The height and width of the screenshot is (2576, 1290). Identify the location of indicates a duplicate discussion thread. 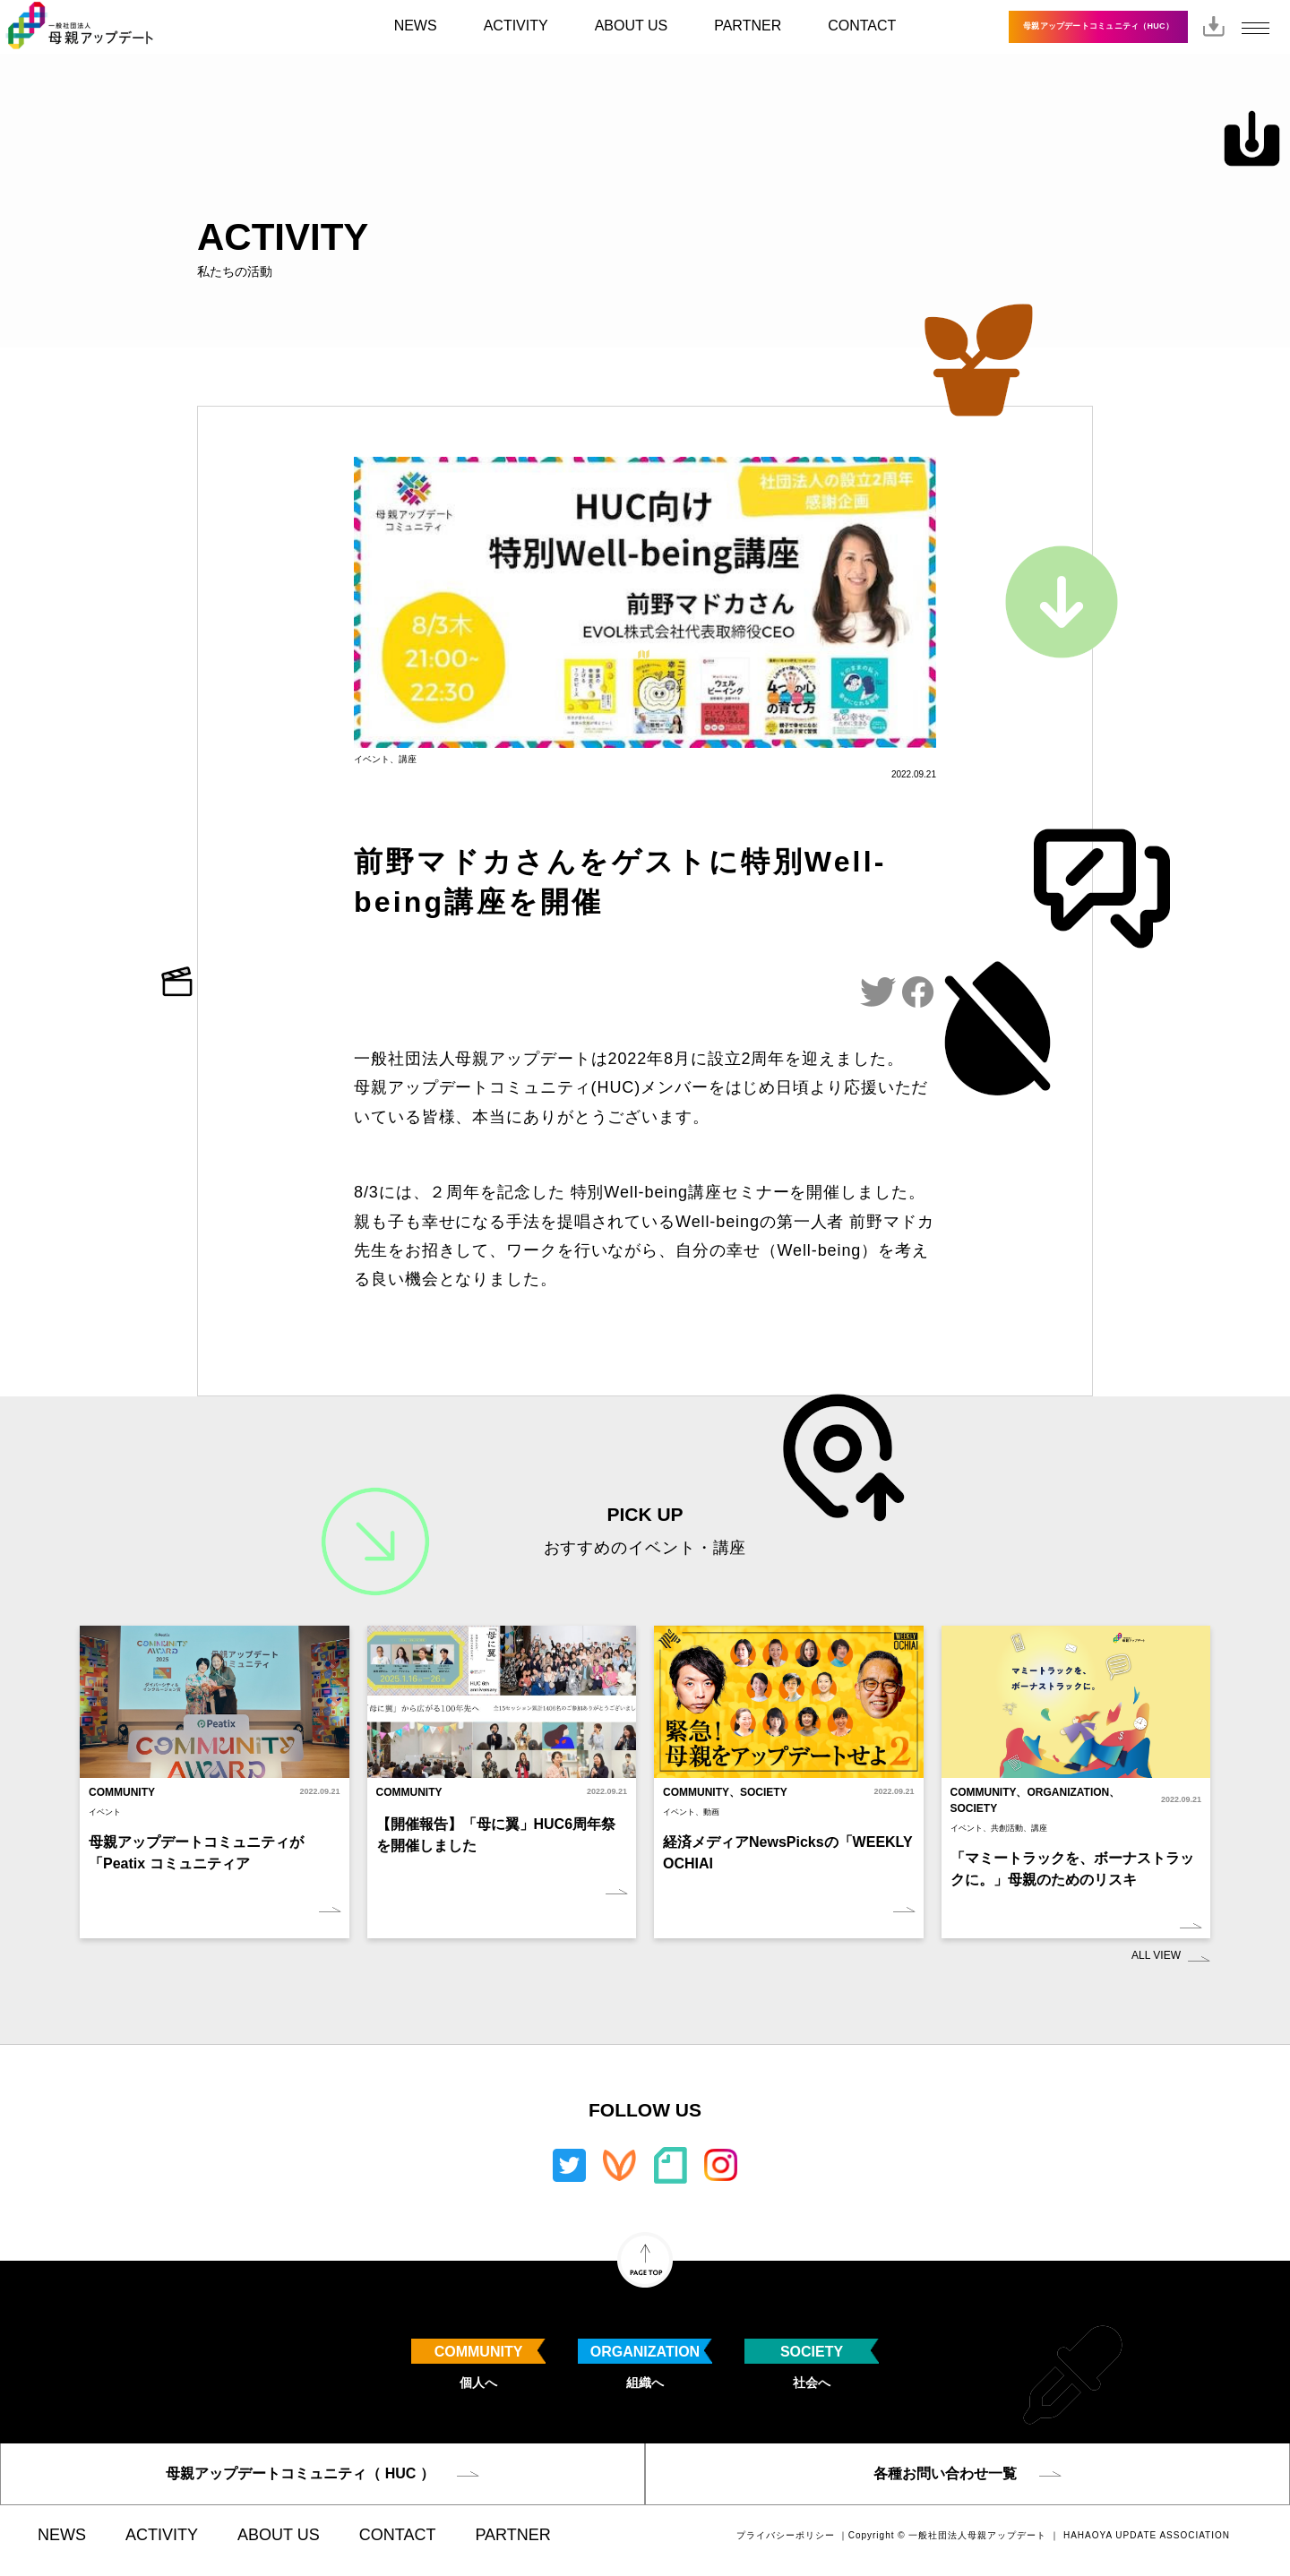
(1102, 889).